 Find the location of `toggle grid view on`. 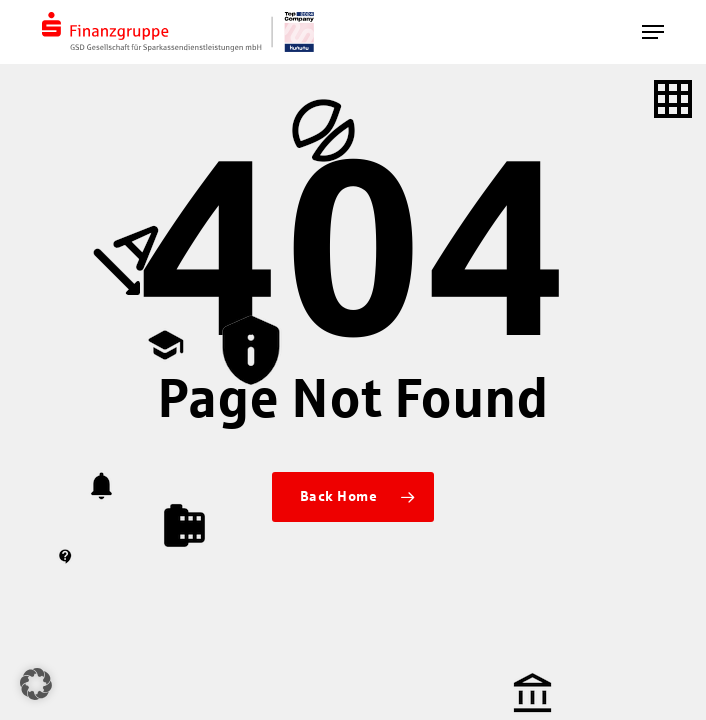

toggle grid view on is located at coordinates (673, 99).